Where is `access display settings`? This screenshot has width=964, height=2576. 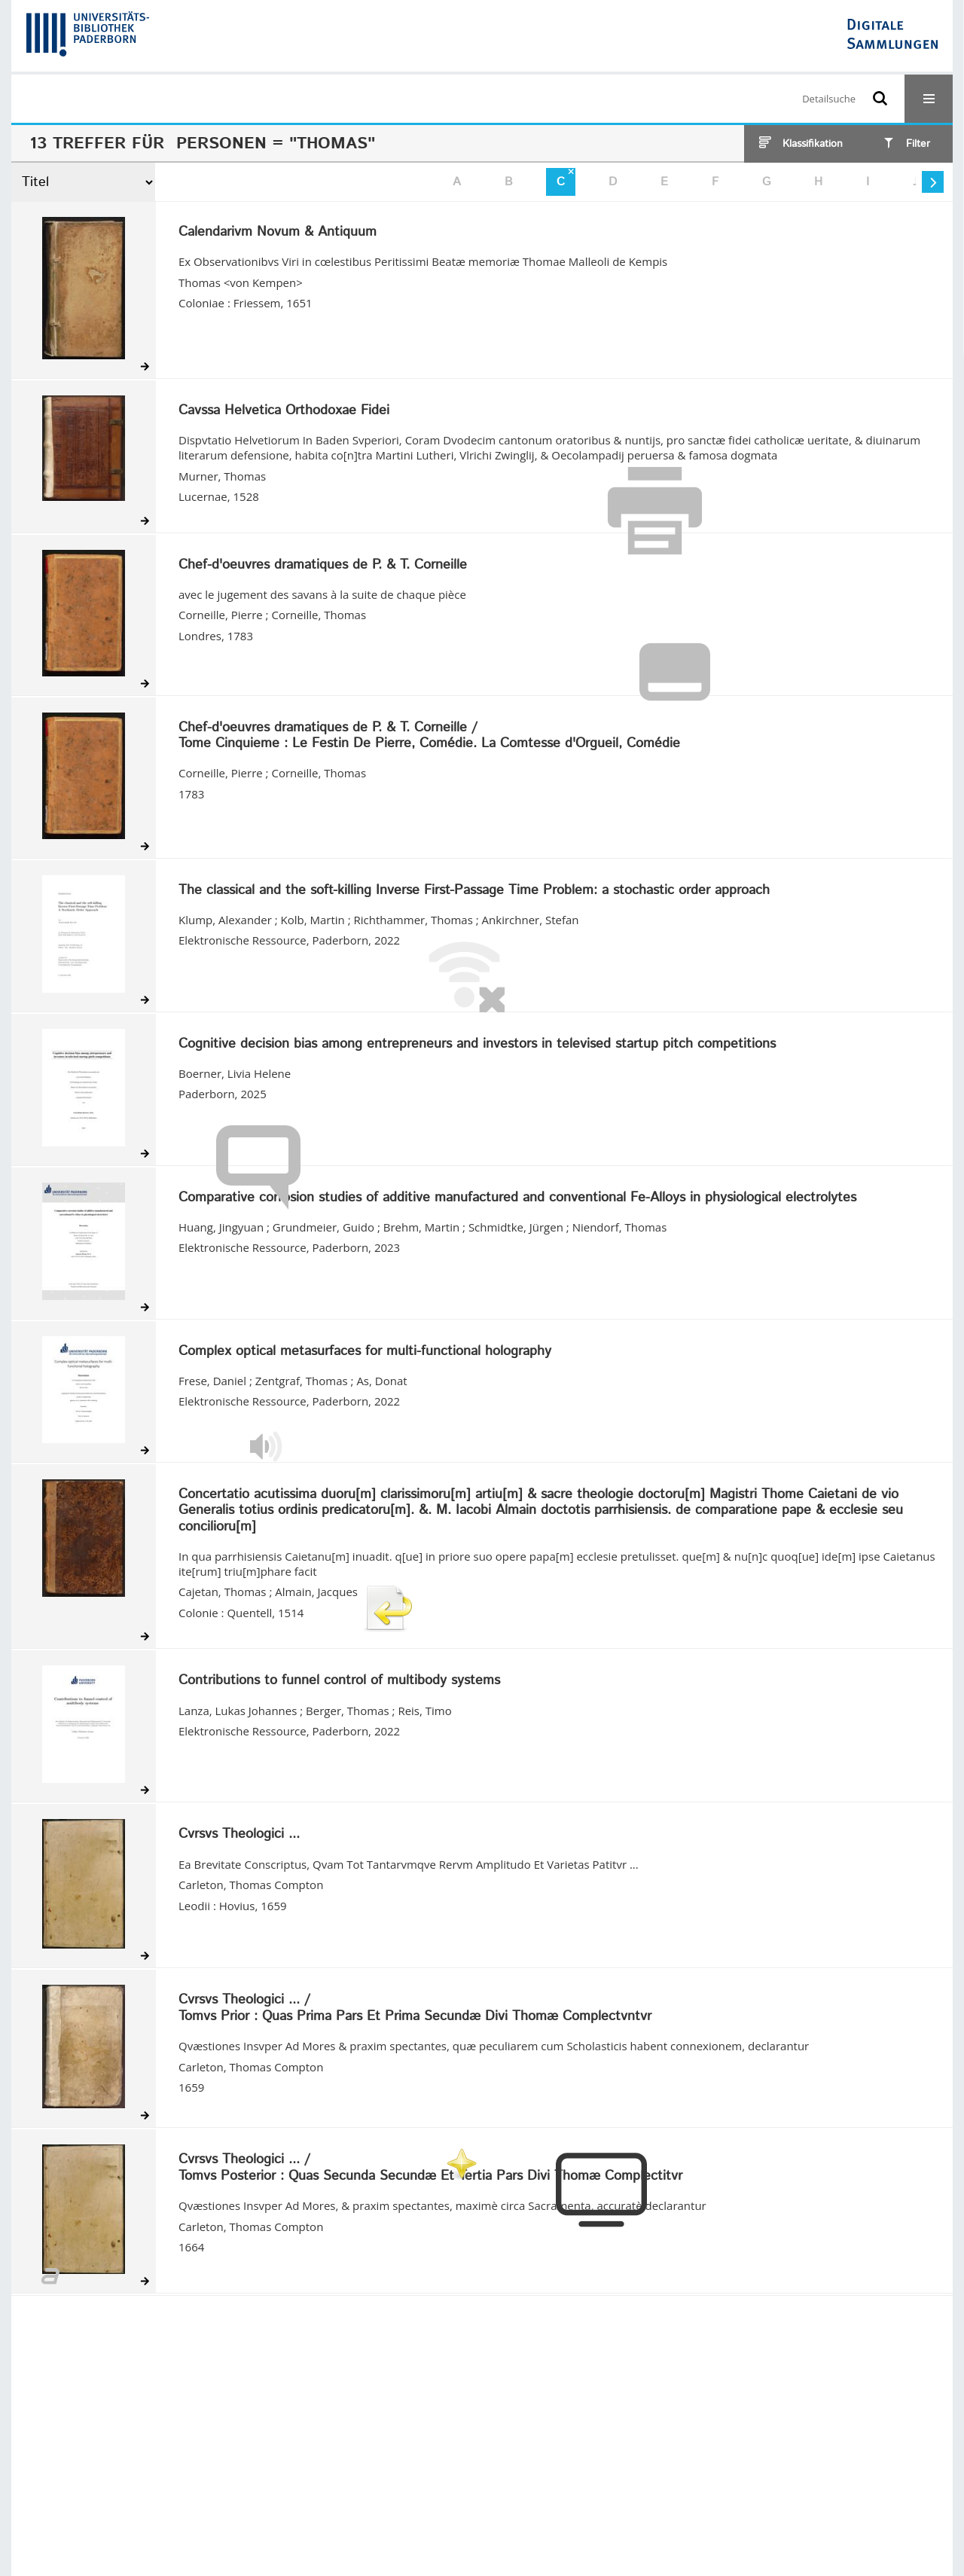
access display settings is located at coordinates (601, 2187).